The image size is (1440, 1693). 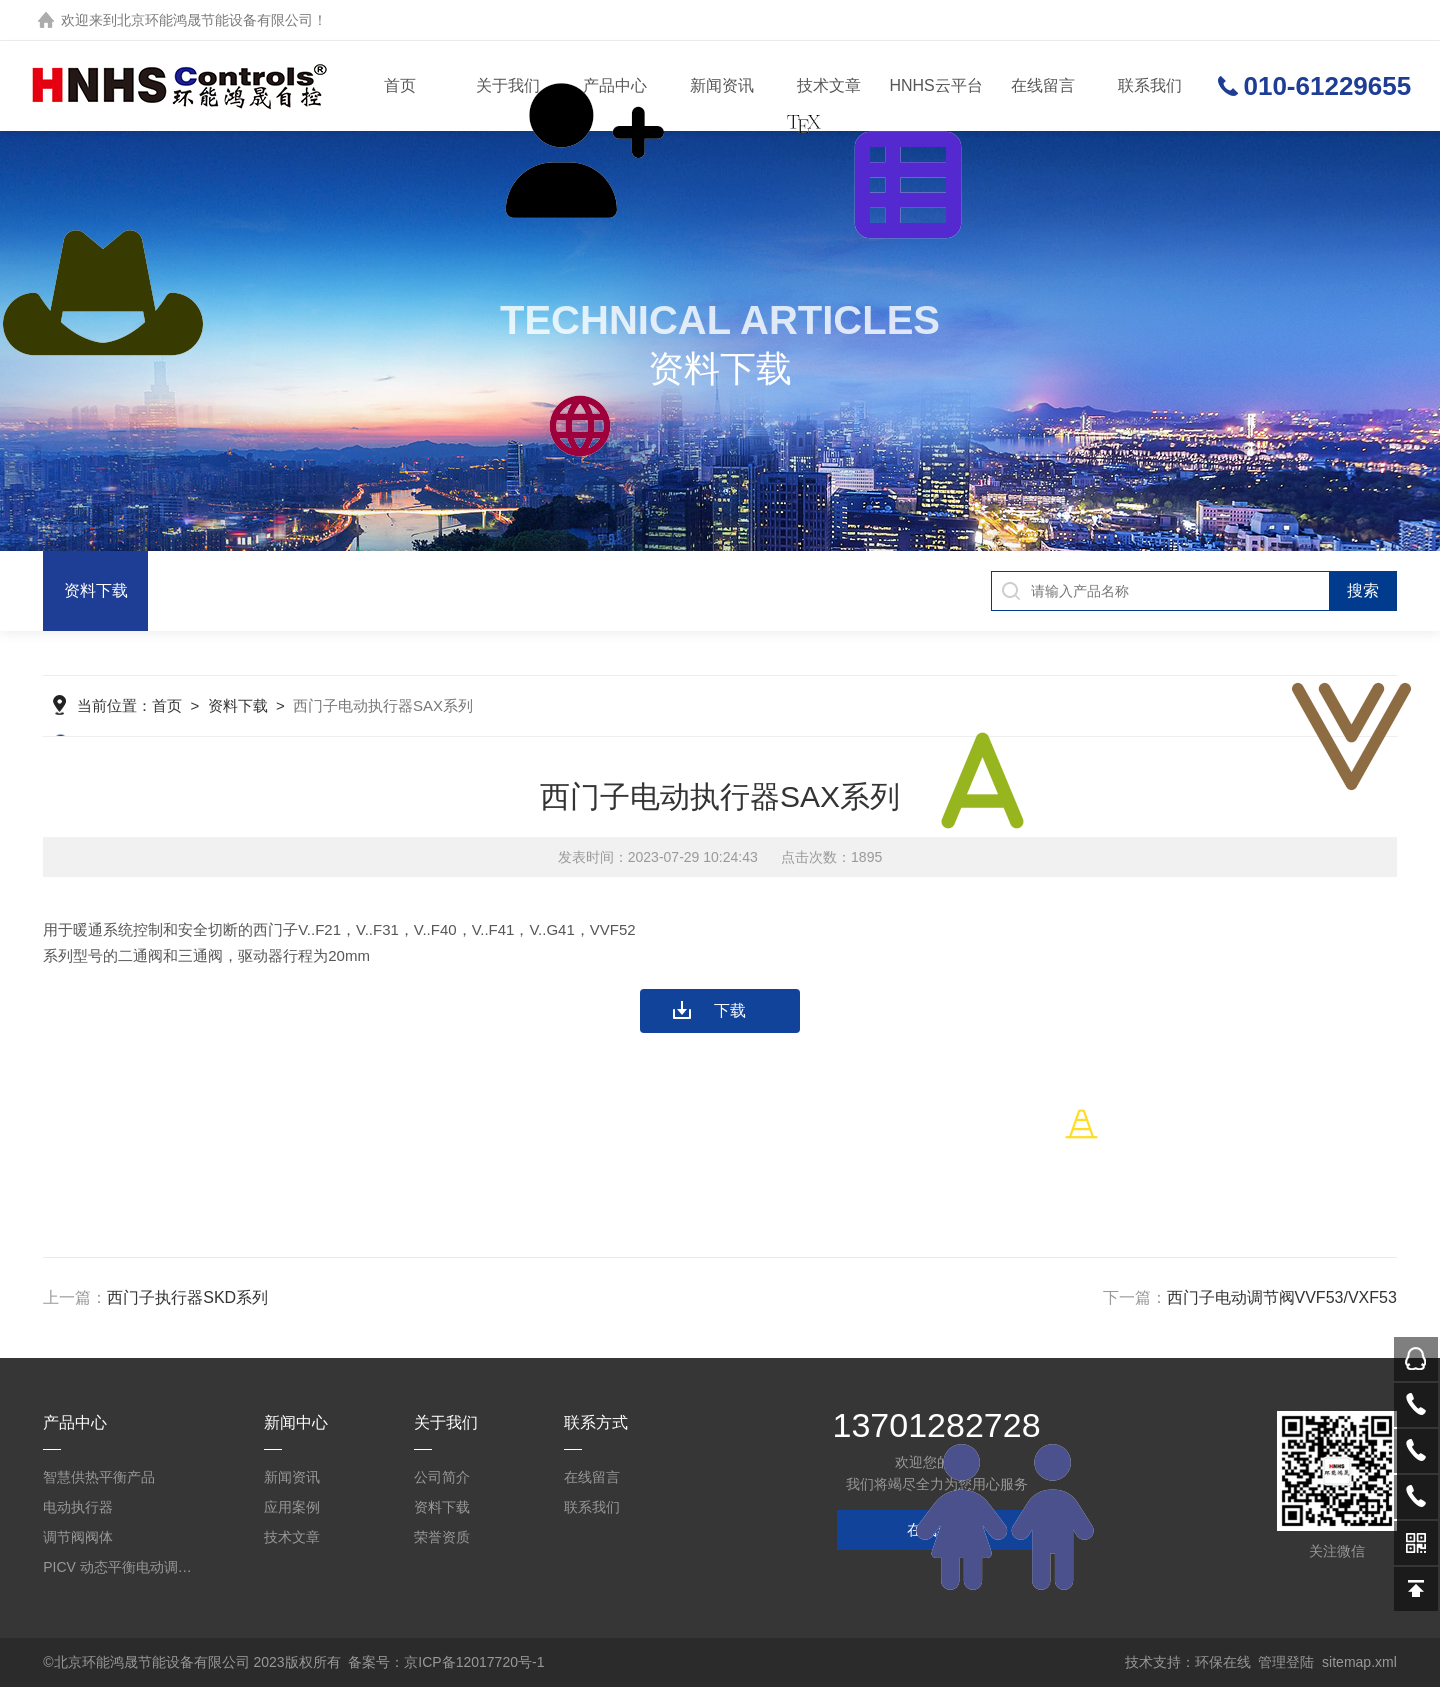 I want to click on indicates text formatting or font options, so click(x=982, y=780).